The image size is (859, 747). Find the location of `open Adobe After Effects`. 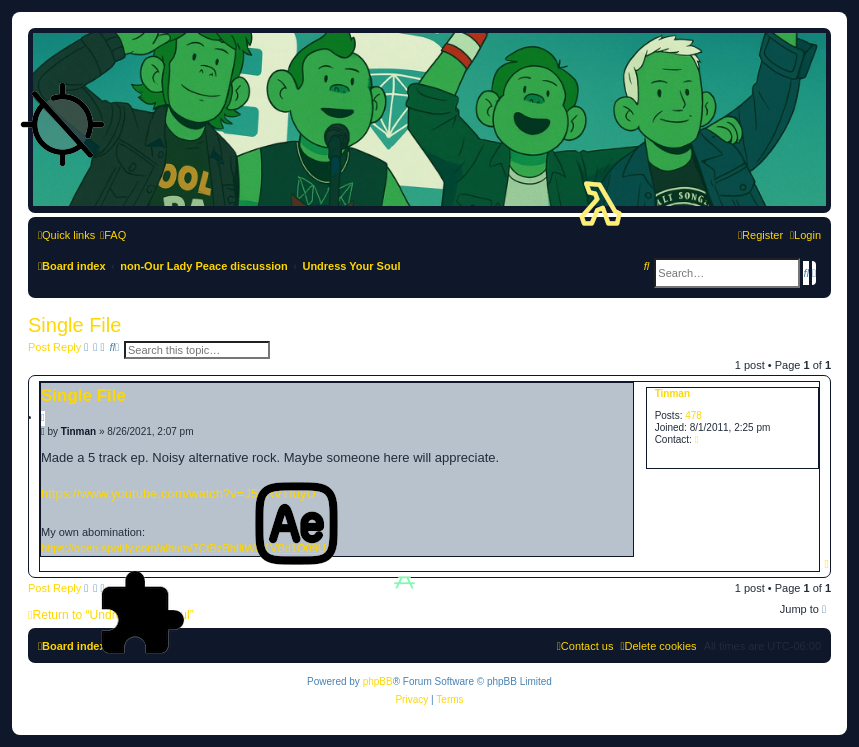

open Adobe After Effects is located at coordinates (296, 523).